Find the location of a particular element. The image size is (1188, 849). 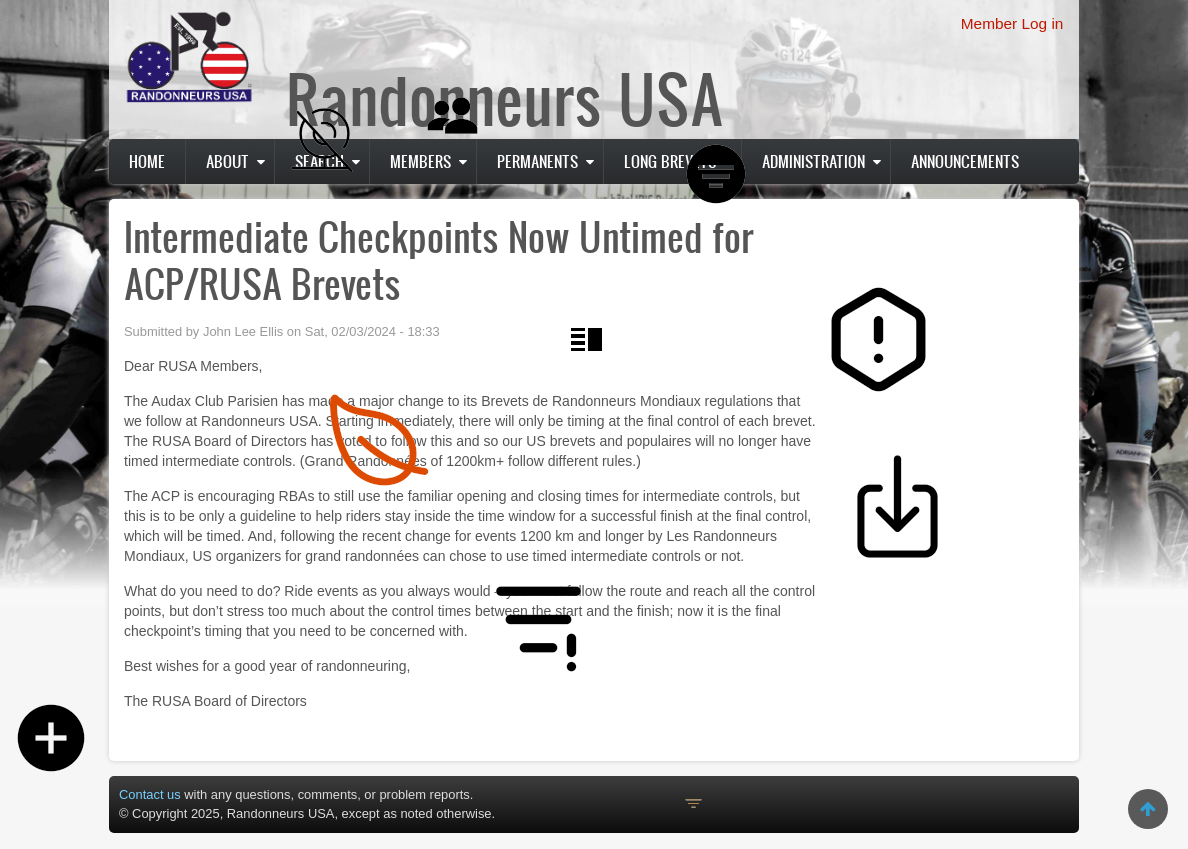

download a file or document is located at coordinates (897, 506).